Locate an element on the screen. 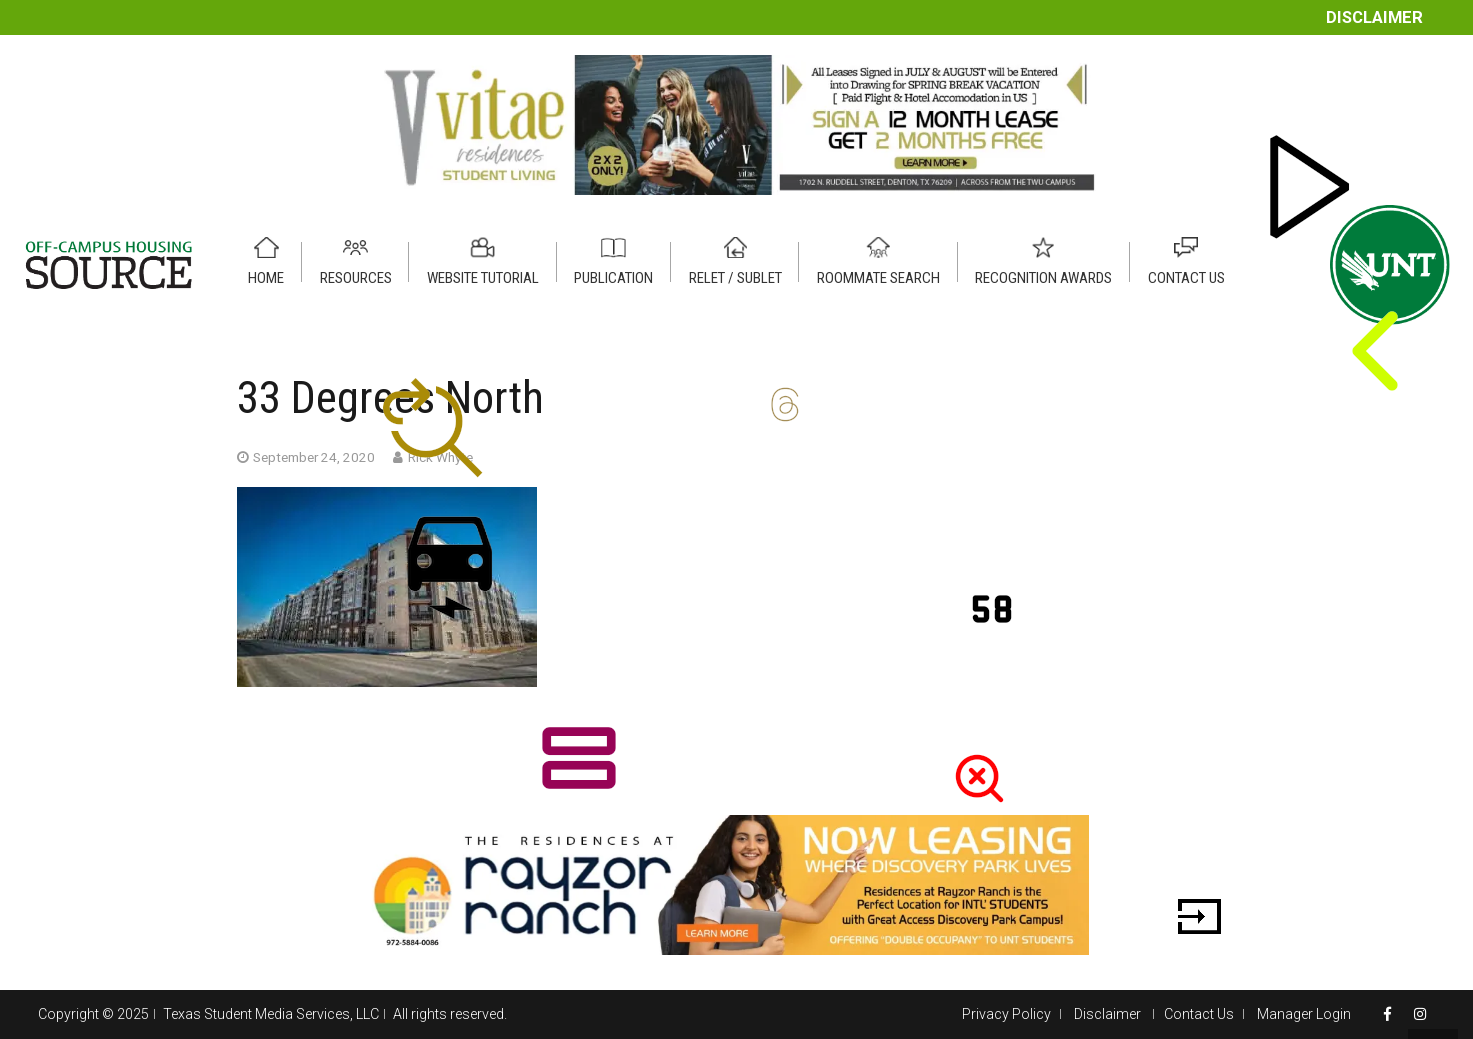  indicates item number 58 in a list or sequence is located at coordinates (992, 609).